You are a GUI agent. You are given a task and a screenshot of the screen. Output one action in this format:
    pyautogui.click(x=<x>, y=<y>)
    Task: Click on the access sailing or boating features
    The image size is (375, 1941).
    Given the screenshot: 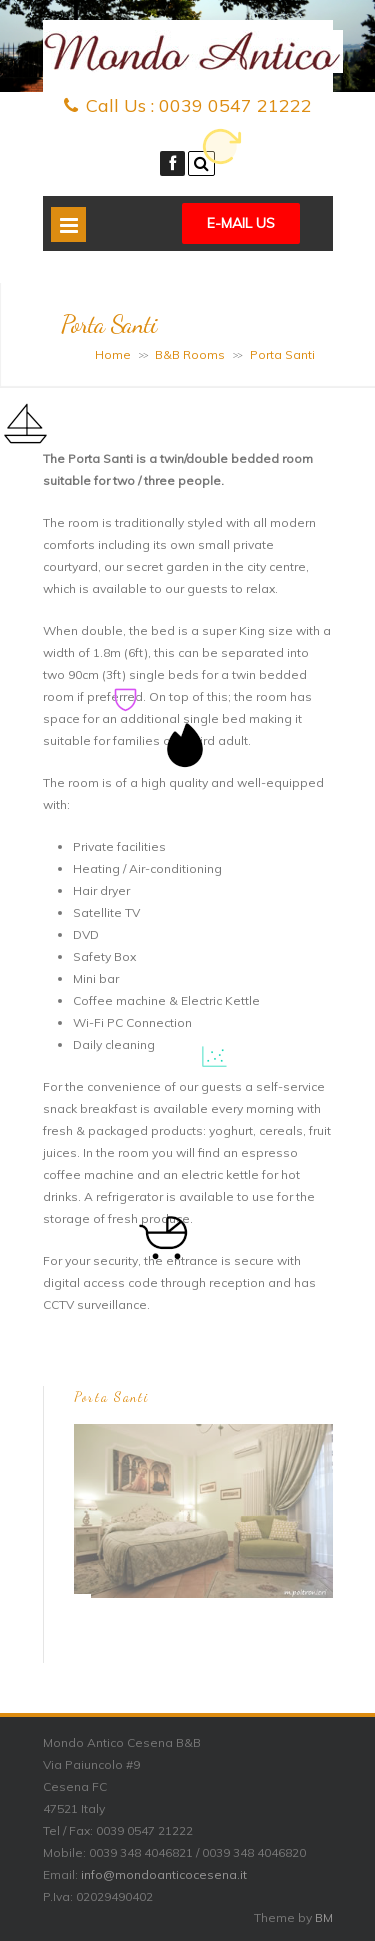 What is the action you would take?
    pyautogui.click(x=25, y=426)
    